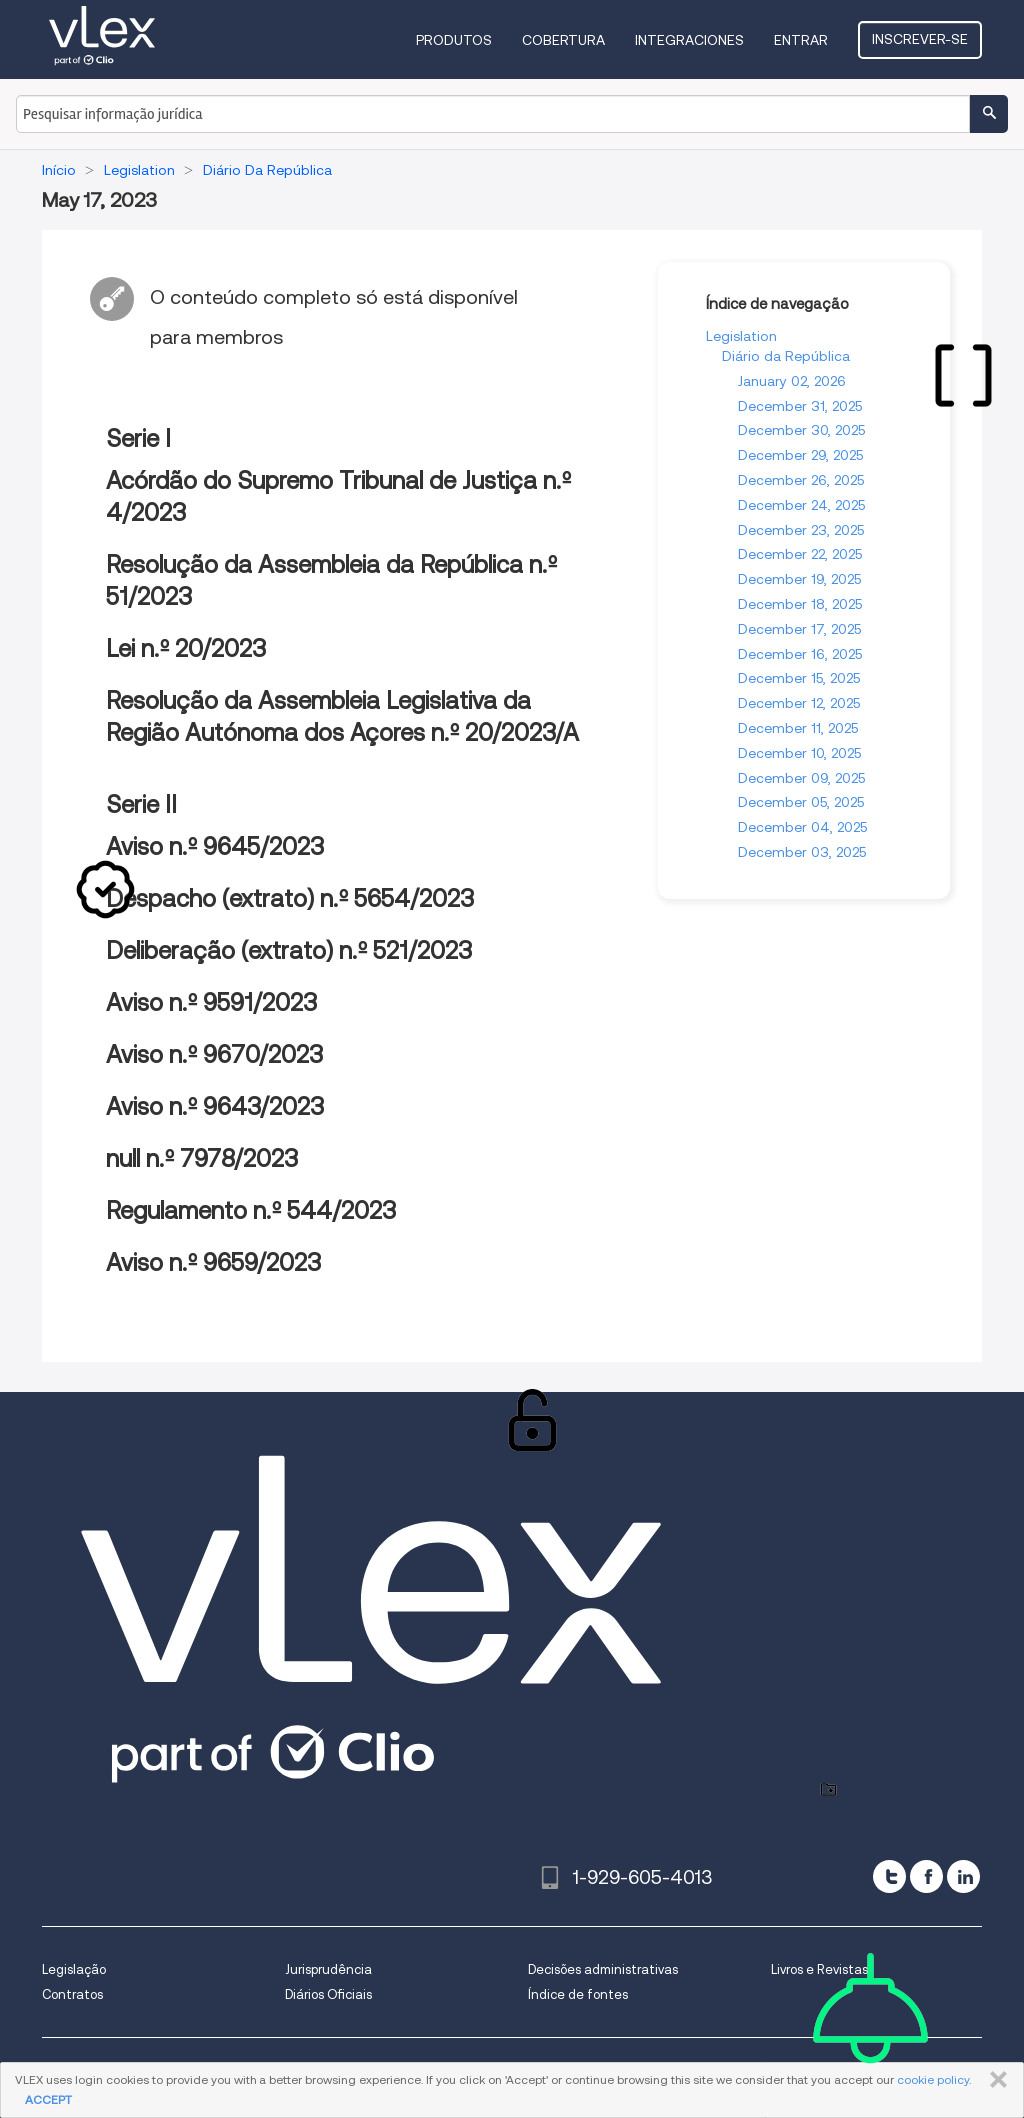  What do you see at coordinates (105, 889) in the screenshot?
I see `indicates a verified account or profile` at bounding box center [105, 889].